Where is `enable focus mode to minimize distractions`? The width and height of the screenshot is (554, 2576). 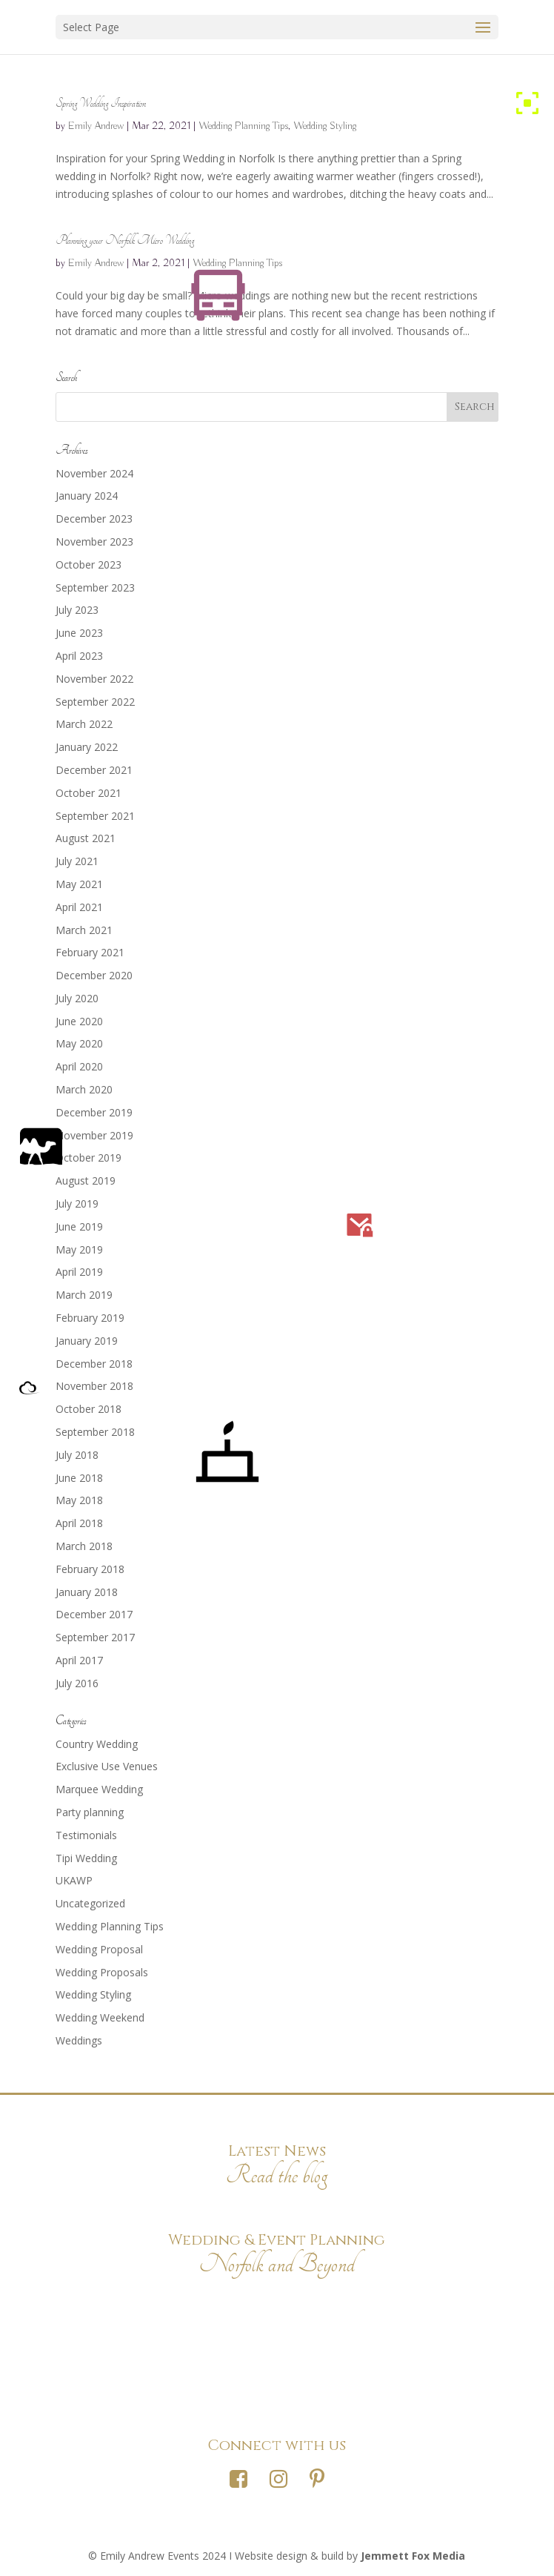 enable focus mode to minimize distractions is located at coordinates (527, 103).